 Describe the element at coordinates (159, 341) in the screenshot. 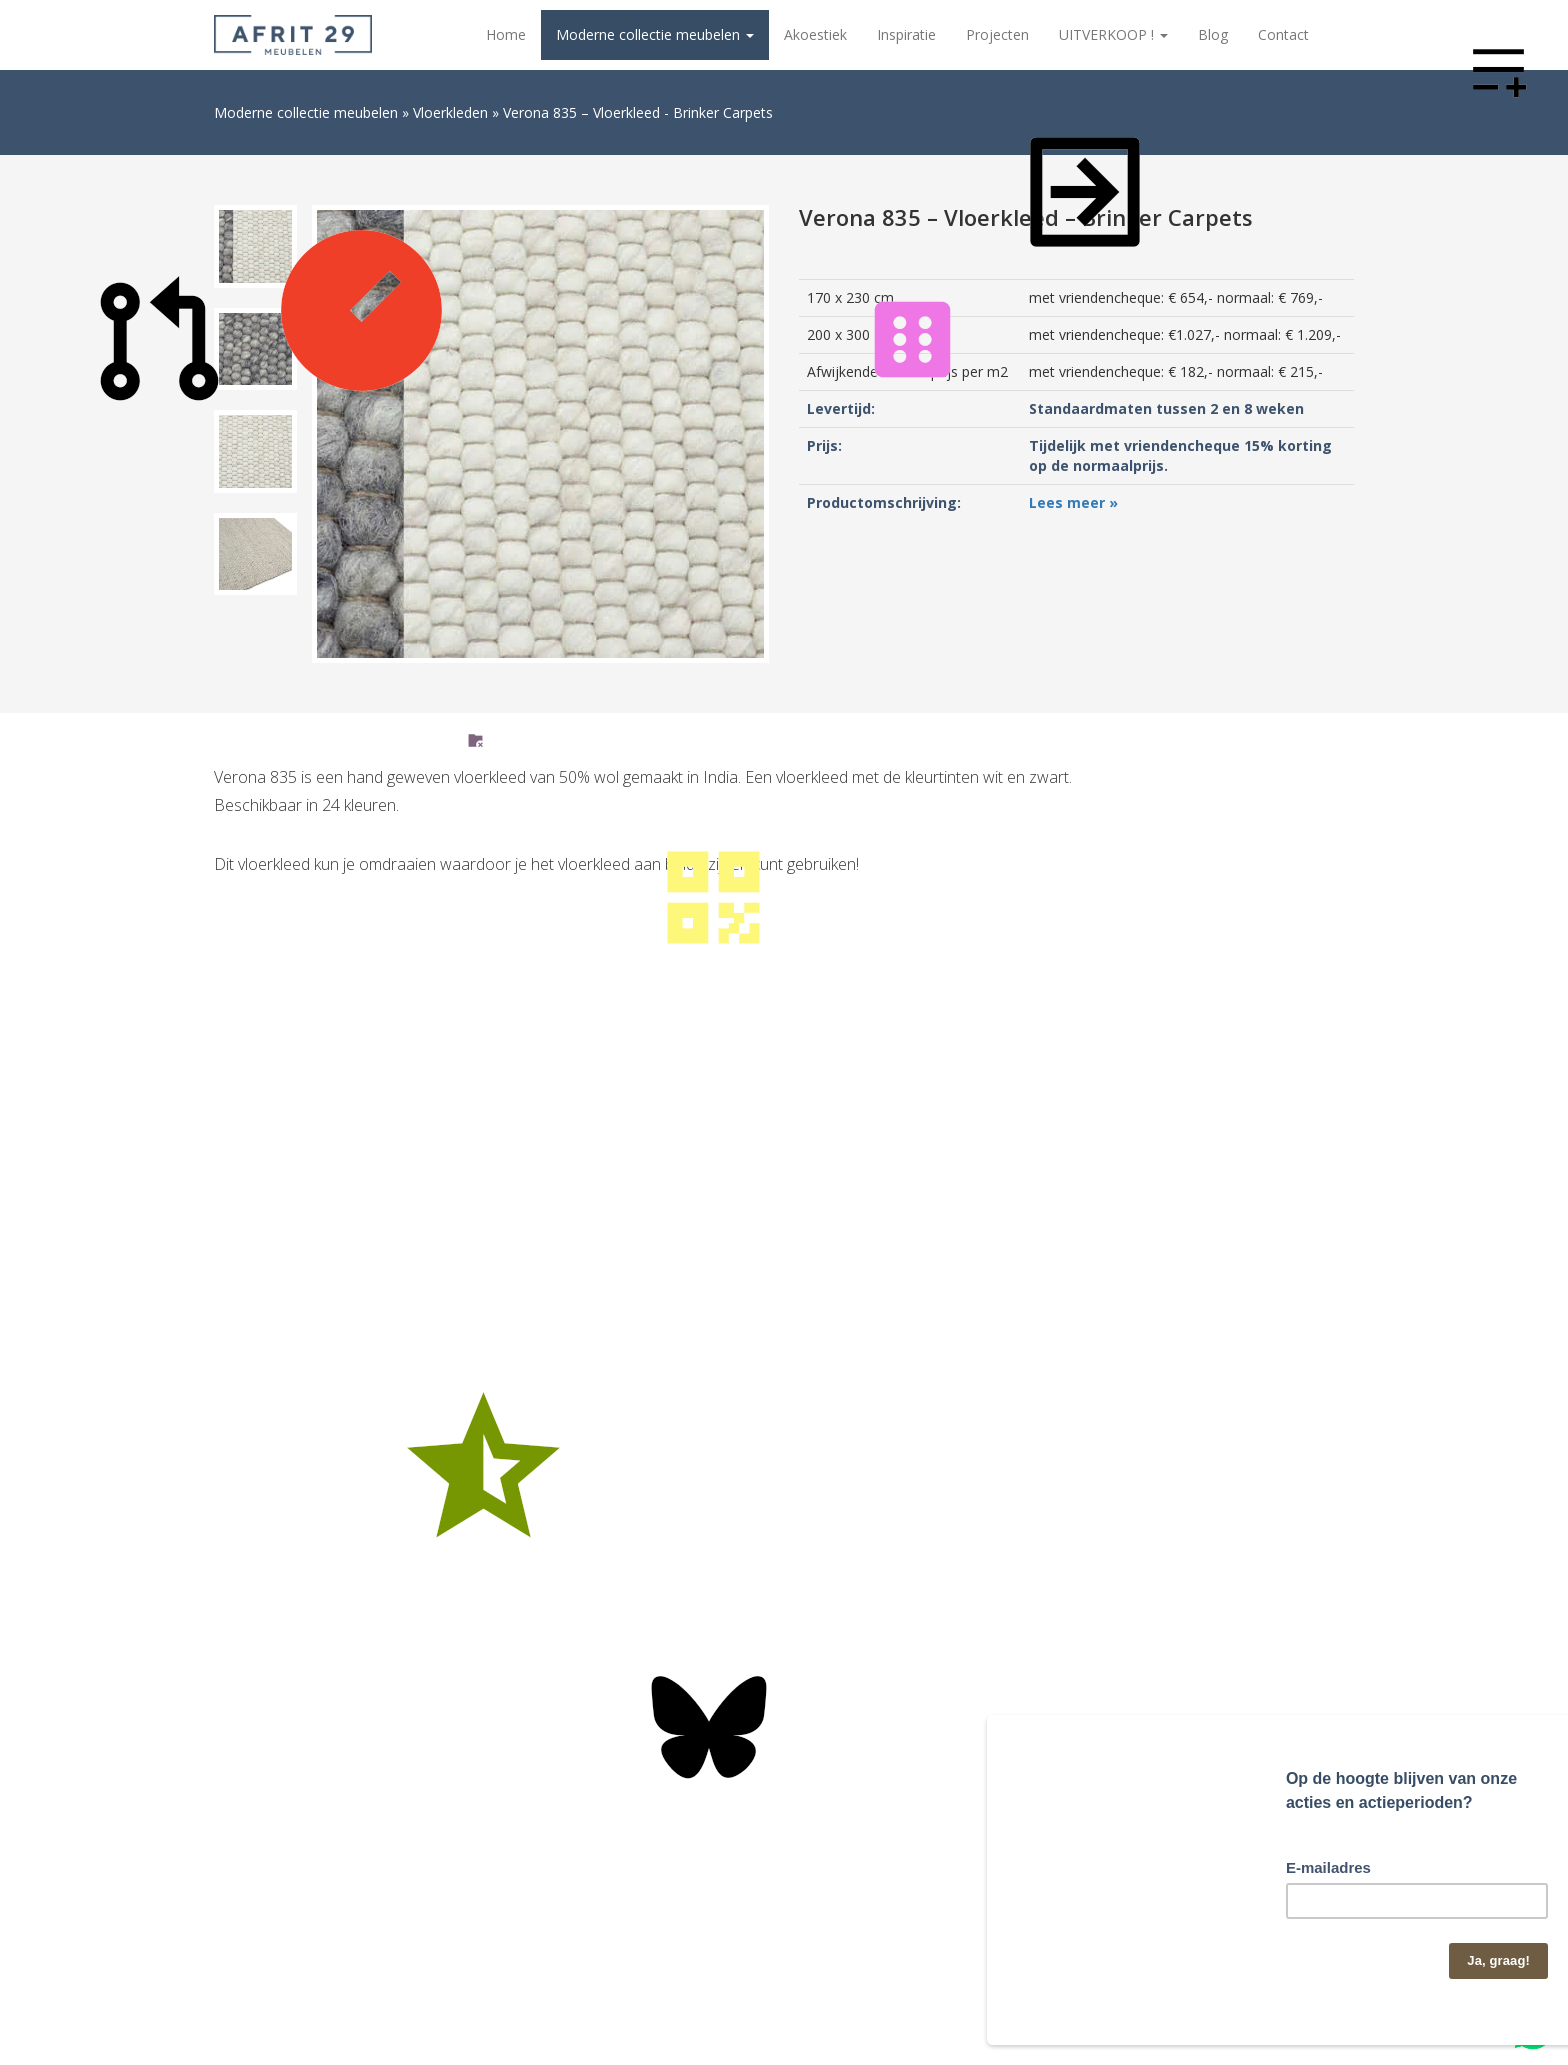

I see `view or create a git pull request` at that location.